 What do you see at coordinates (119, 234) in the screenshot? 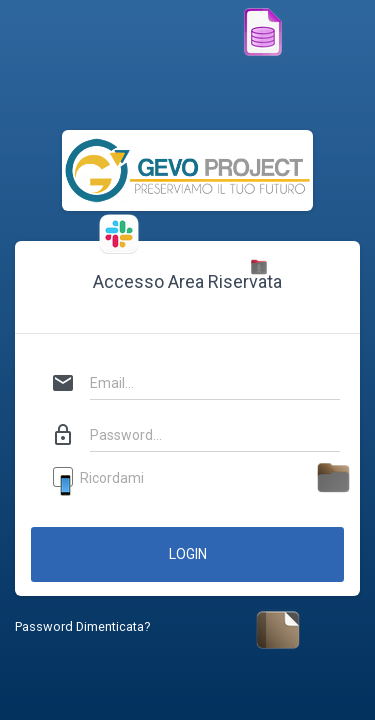
I see `open Slack` at bounding box center [119, 234].